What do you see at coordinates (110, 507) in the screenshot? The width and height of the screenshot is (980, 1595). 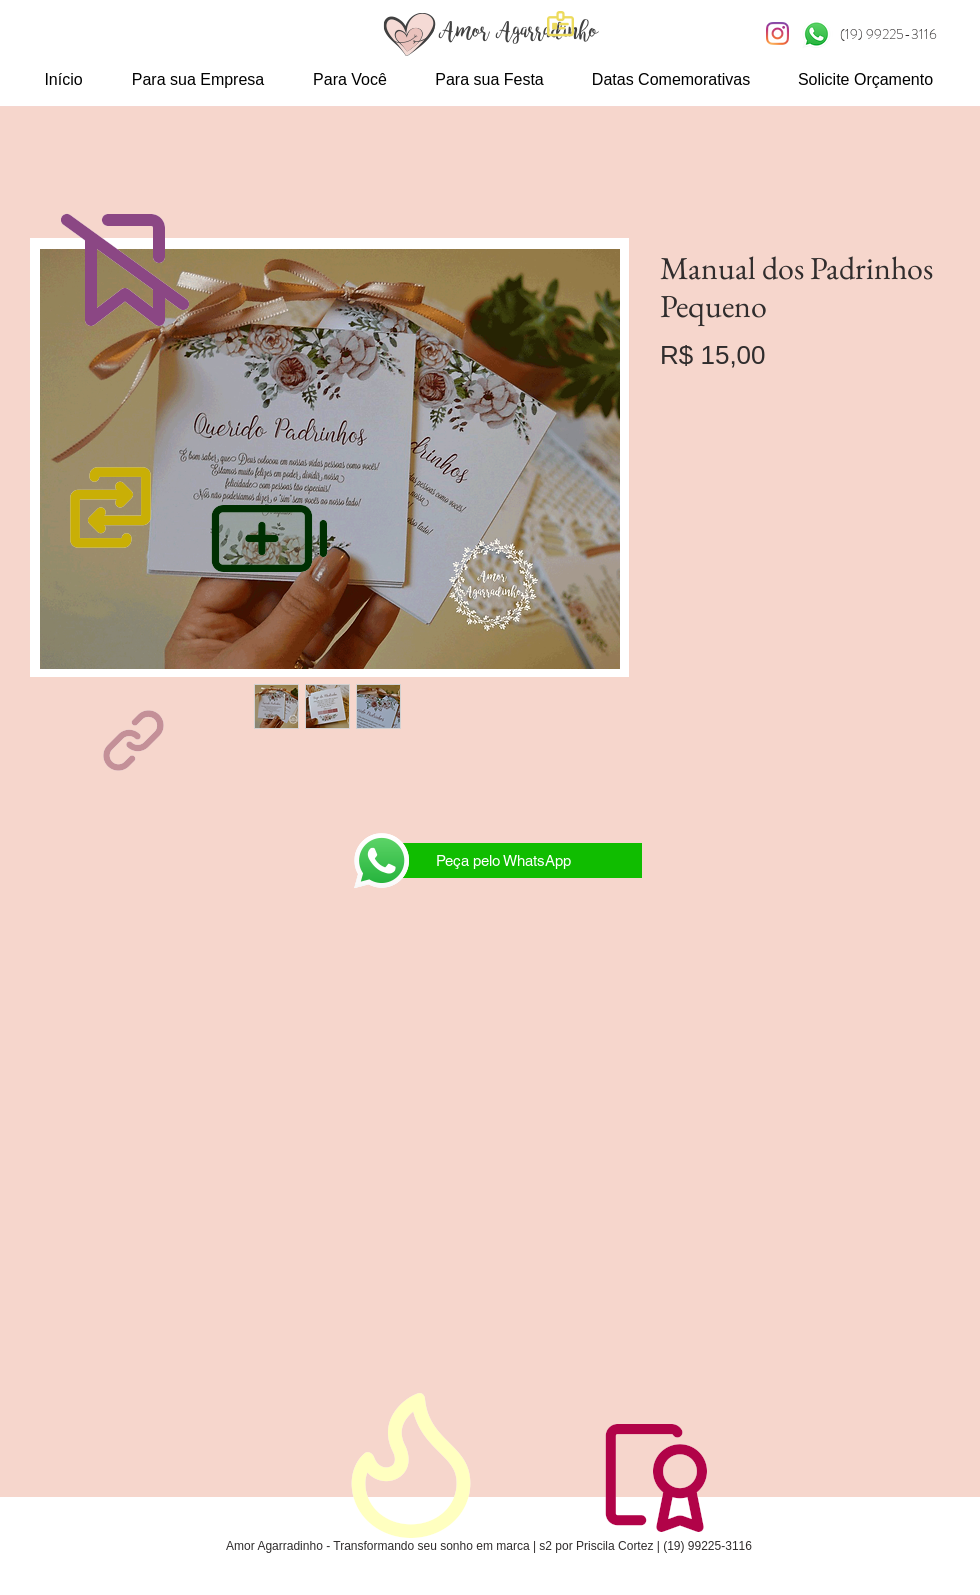 I see `swap or exchange items` at bounding box center [110, 507].